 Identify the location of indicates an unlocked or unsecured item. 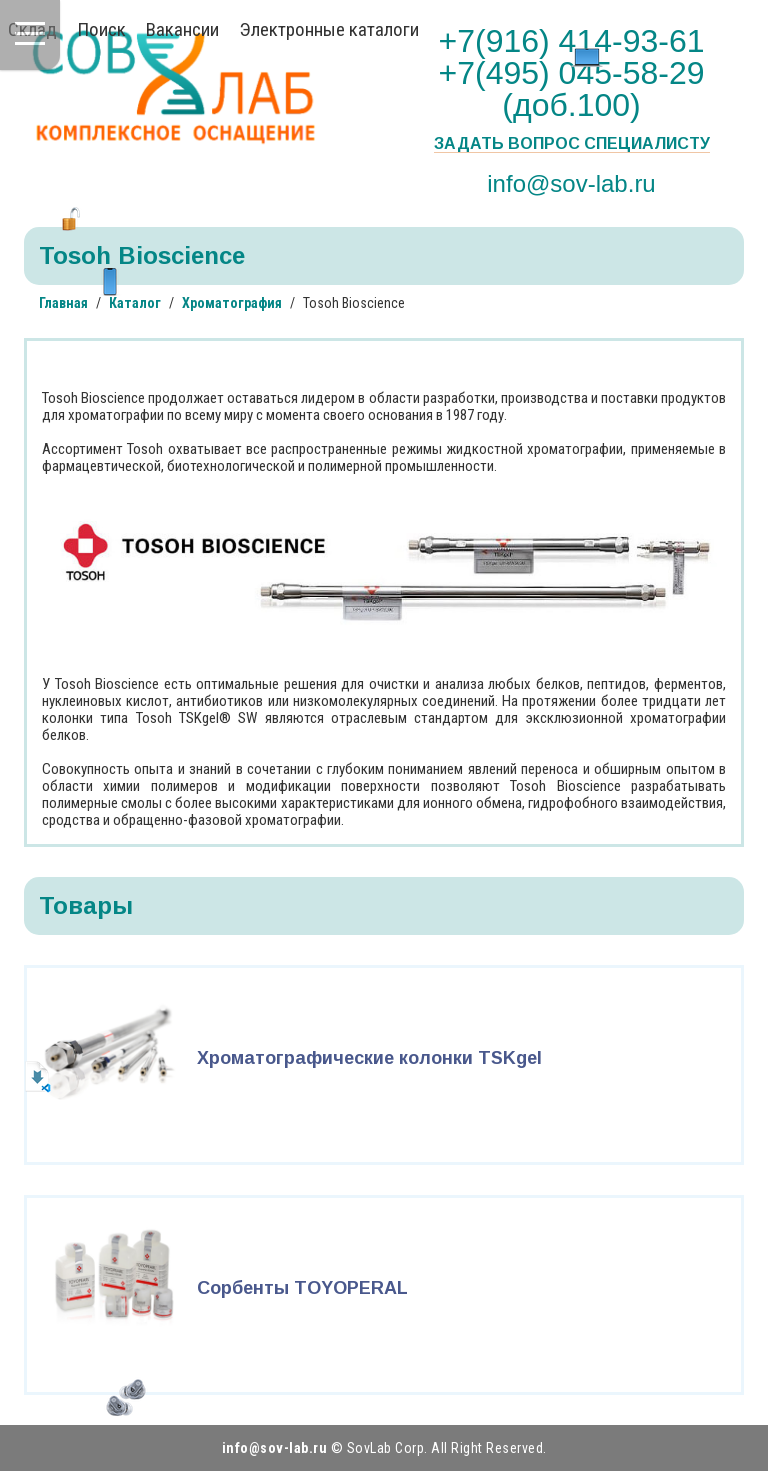
(71, 219).